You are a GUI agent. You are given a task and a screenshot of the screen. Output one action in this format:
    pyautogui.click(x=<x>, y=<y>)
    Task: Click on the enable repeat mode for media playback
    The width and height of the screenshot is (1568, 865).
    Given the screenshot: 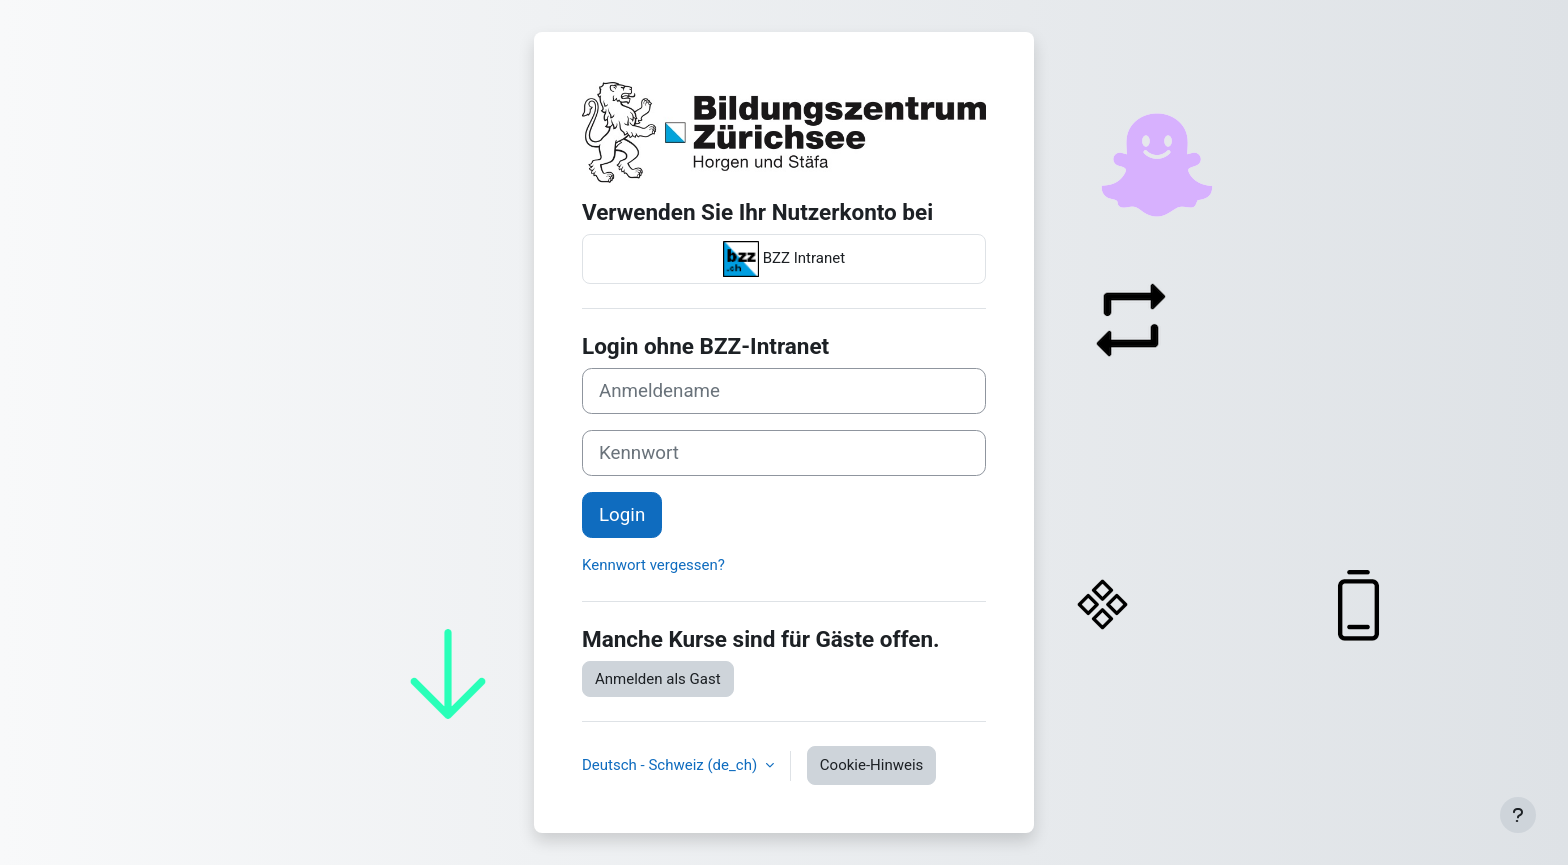 What is the action you would take?
    pyautogui.click(x=1131, y=320)
    